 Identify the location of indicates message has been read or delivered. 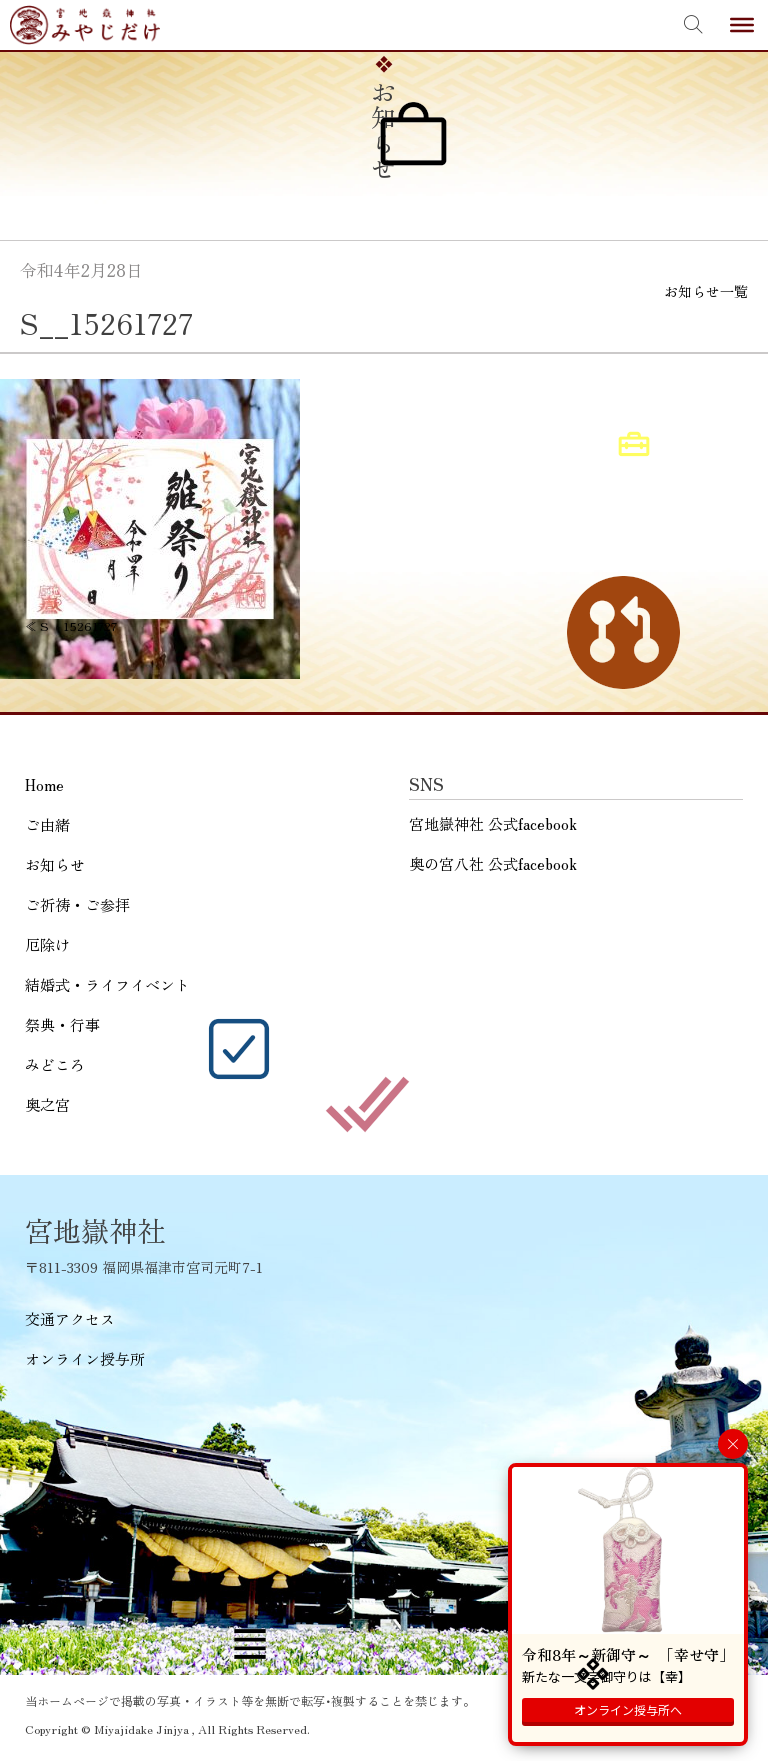
(367, 1104).